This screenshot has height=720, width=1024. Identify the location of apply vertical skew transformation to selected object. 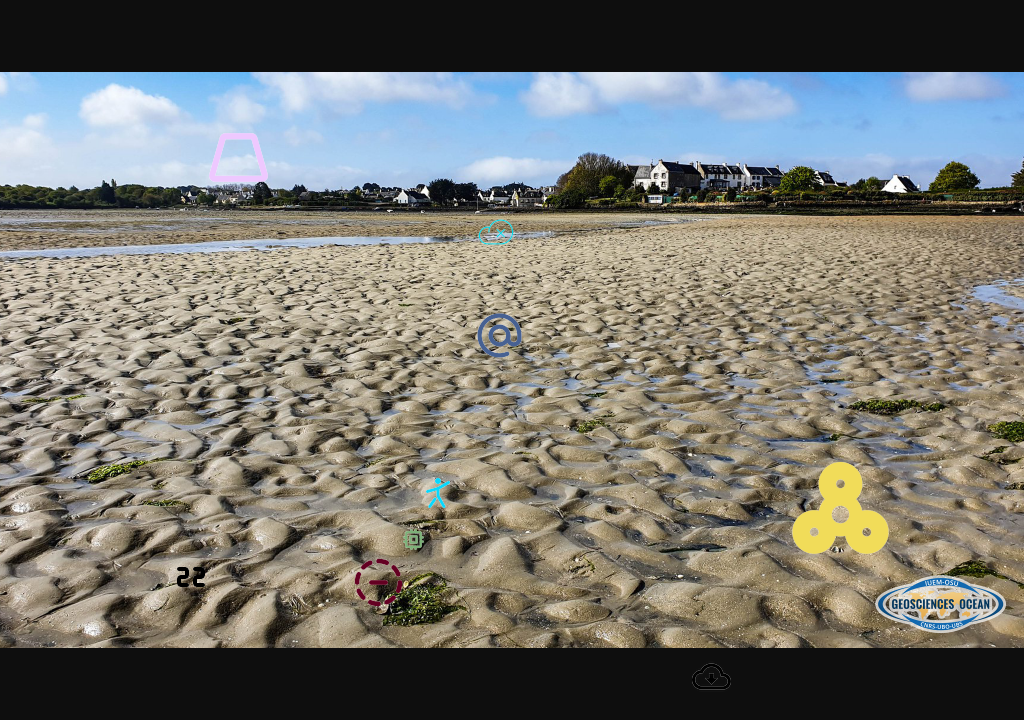
(238, 157).